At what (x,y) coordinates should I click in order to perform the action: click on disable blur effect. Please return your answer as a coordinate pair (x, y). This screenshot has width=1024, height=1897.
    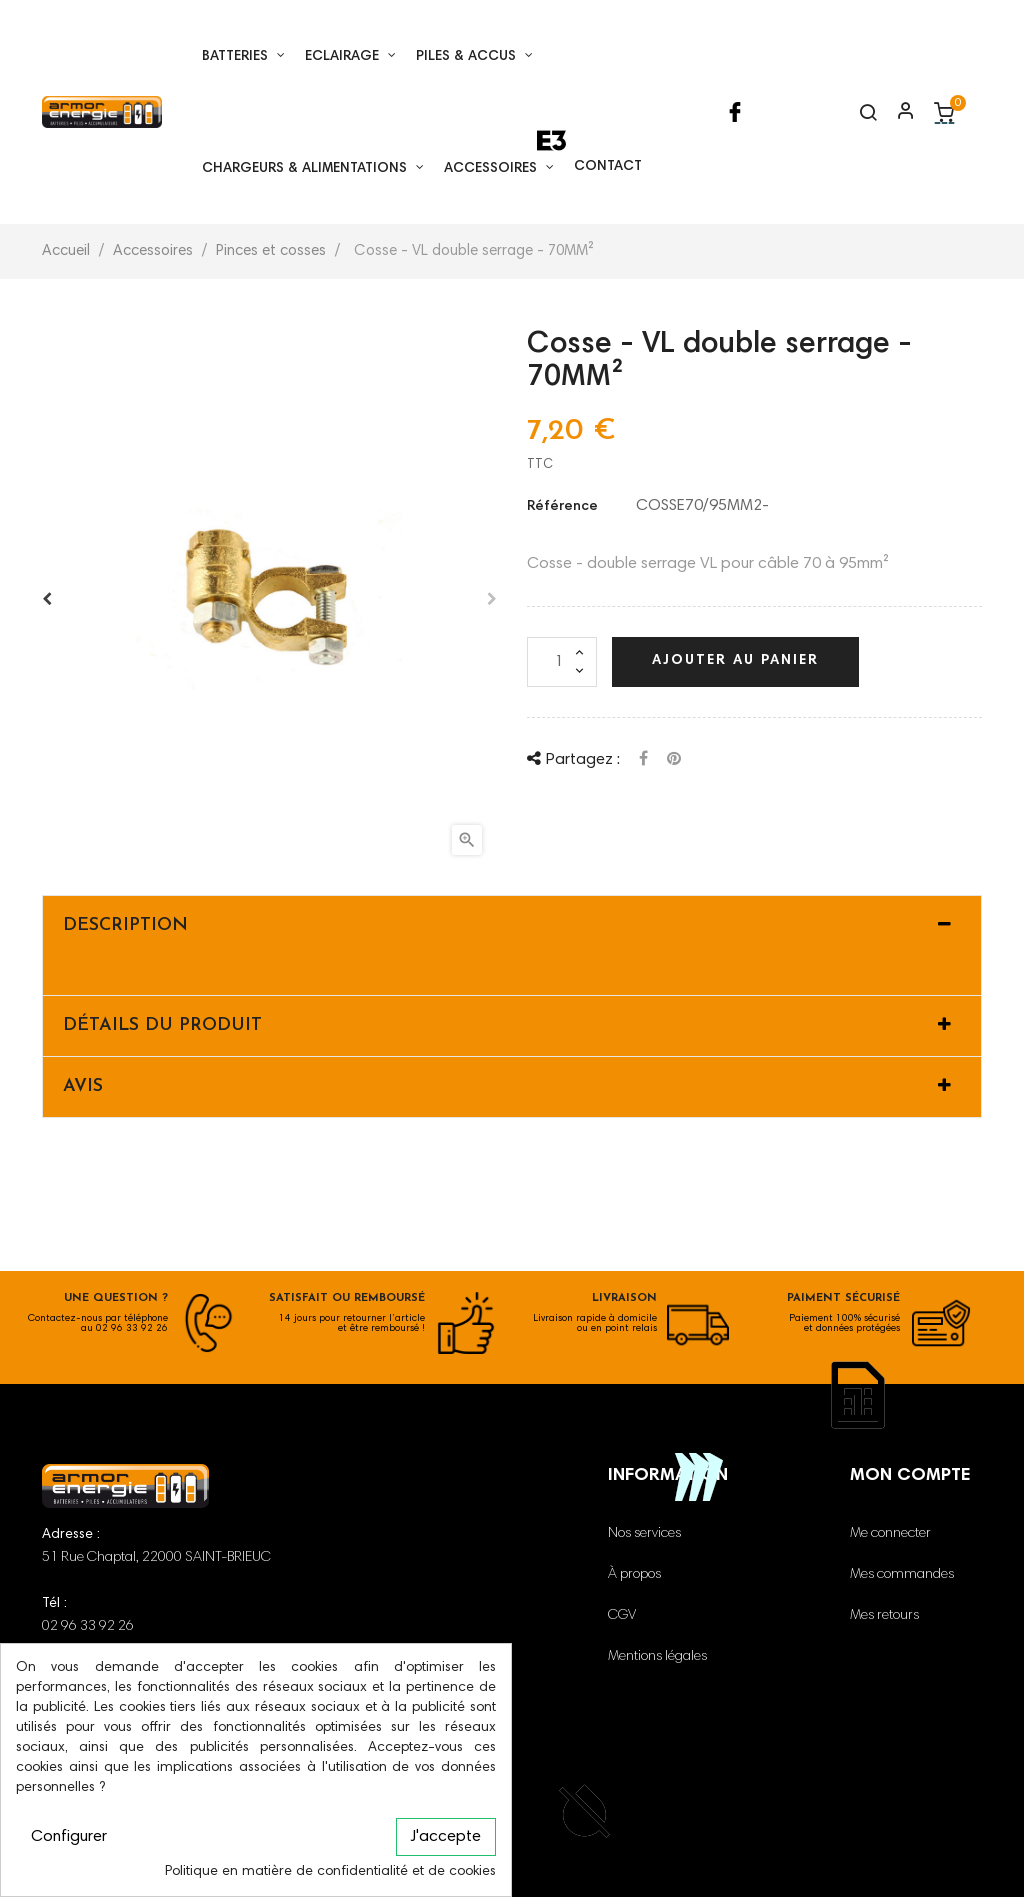
    Looking at the image, I should click on (584, 1812).